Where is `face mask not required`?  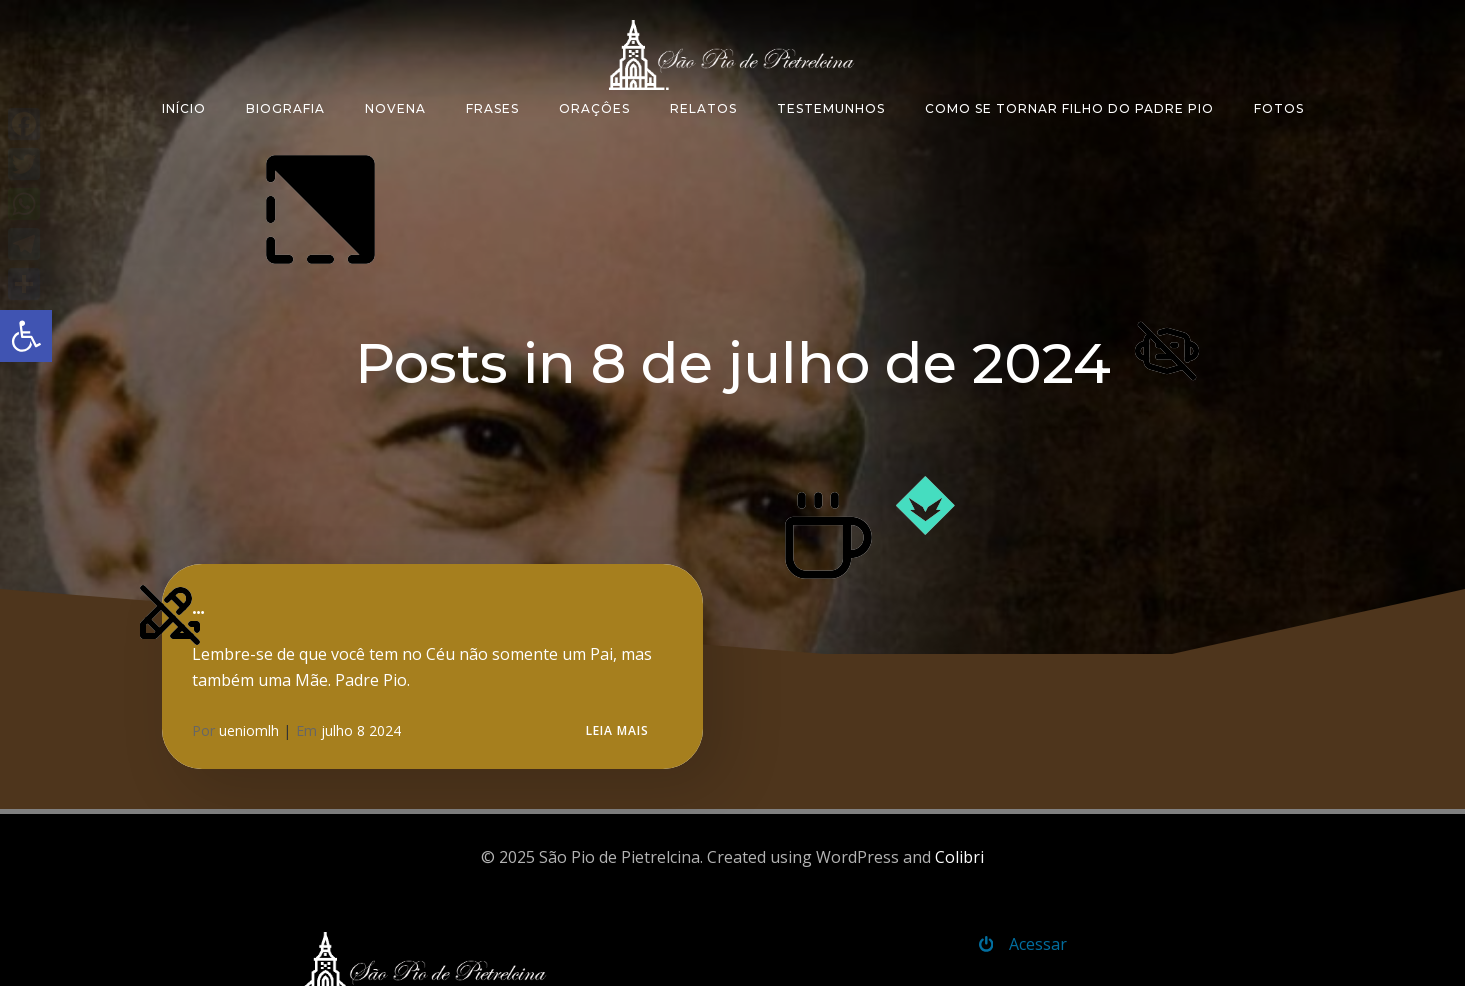 face mask not required is located at coordinates (1167, 351).